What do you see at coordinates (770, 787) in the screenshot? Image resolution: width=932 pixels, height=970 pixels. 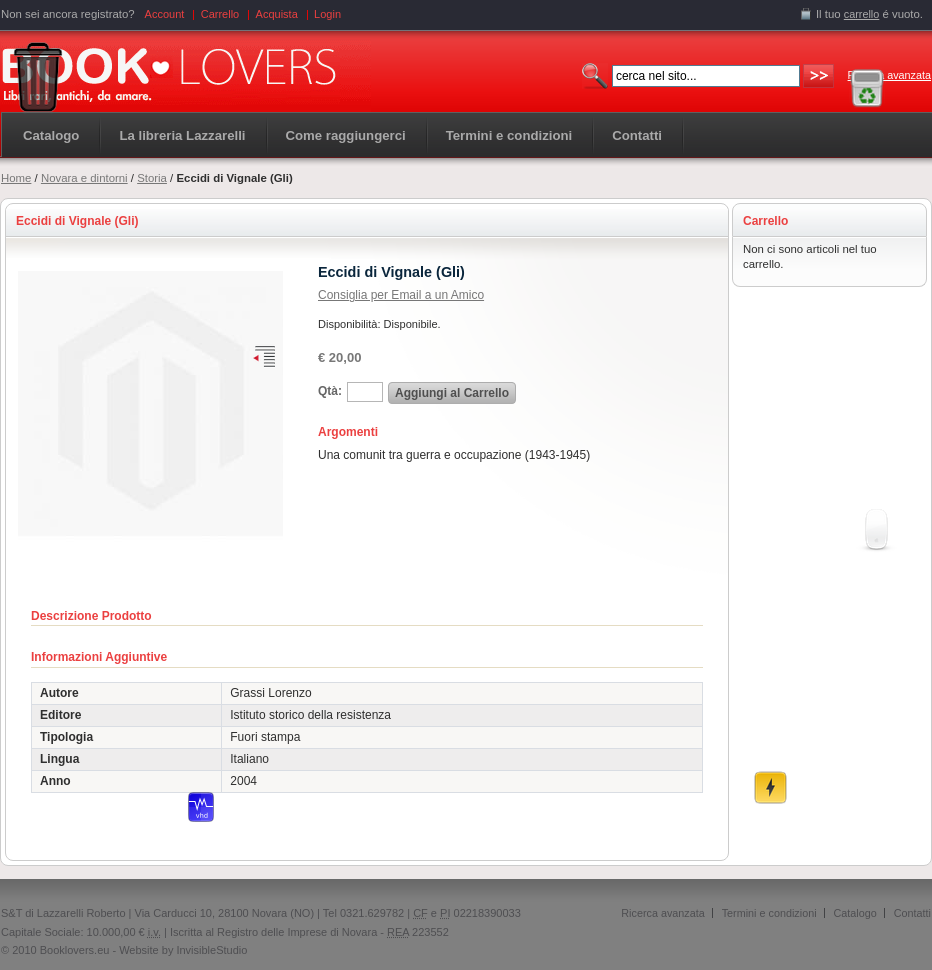 I see `open power management settings` at bounding box center [770, 787].